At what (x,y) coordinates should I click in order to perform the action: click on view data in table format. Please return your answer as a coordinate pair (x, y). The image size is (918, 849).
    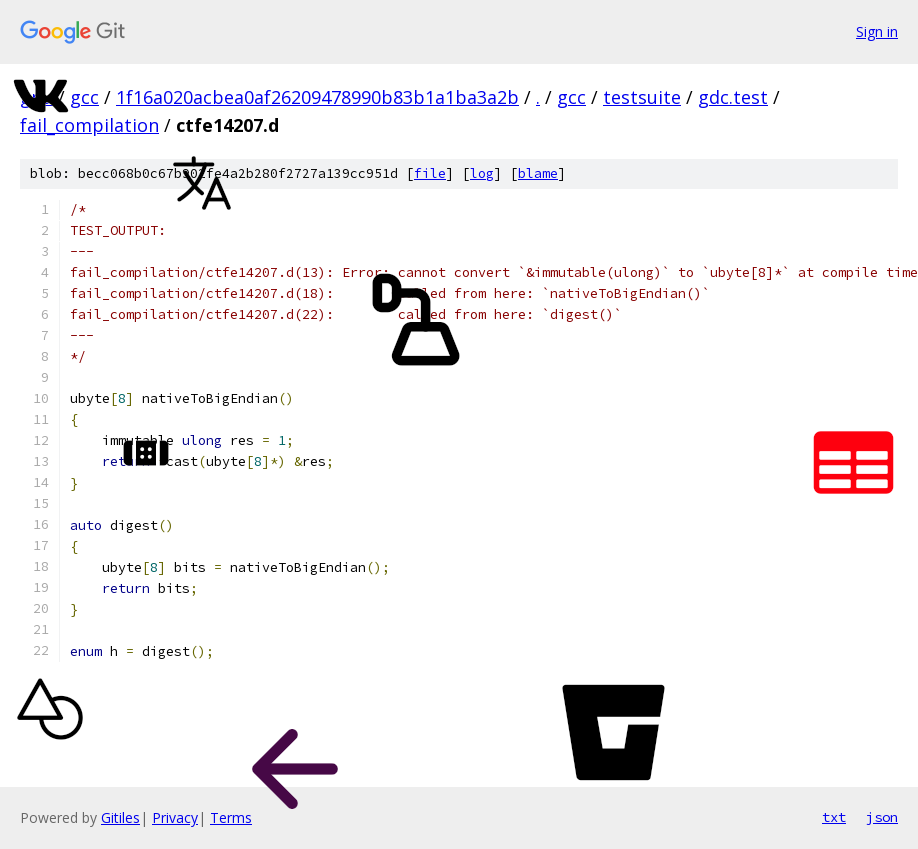
    Looking at the image, I should click on (853, 462).